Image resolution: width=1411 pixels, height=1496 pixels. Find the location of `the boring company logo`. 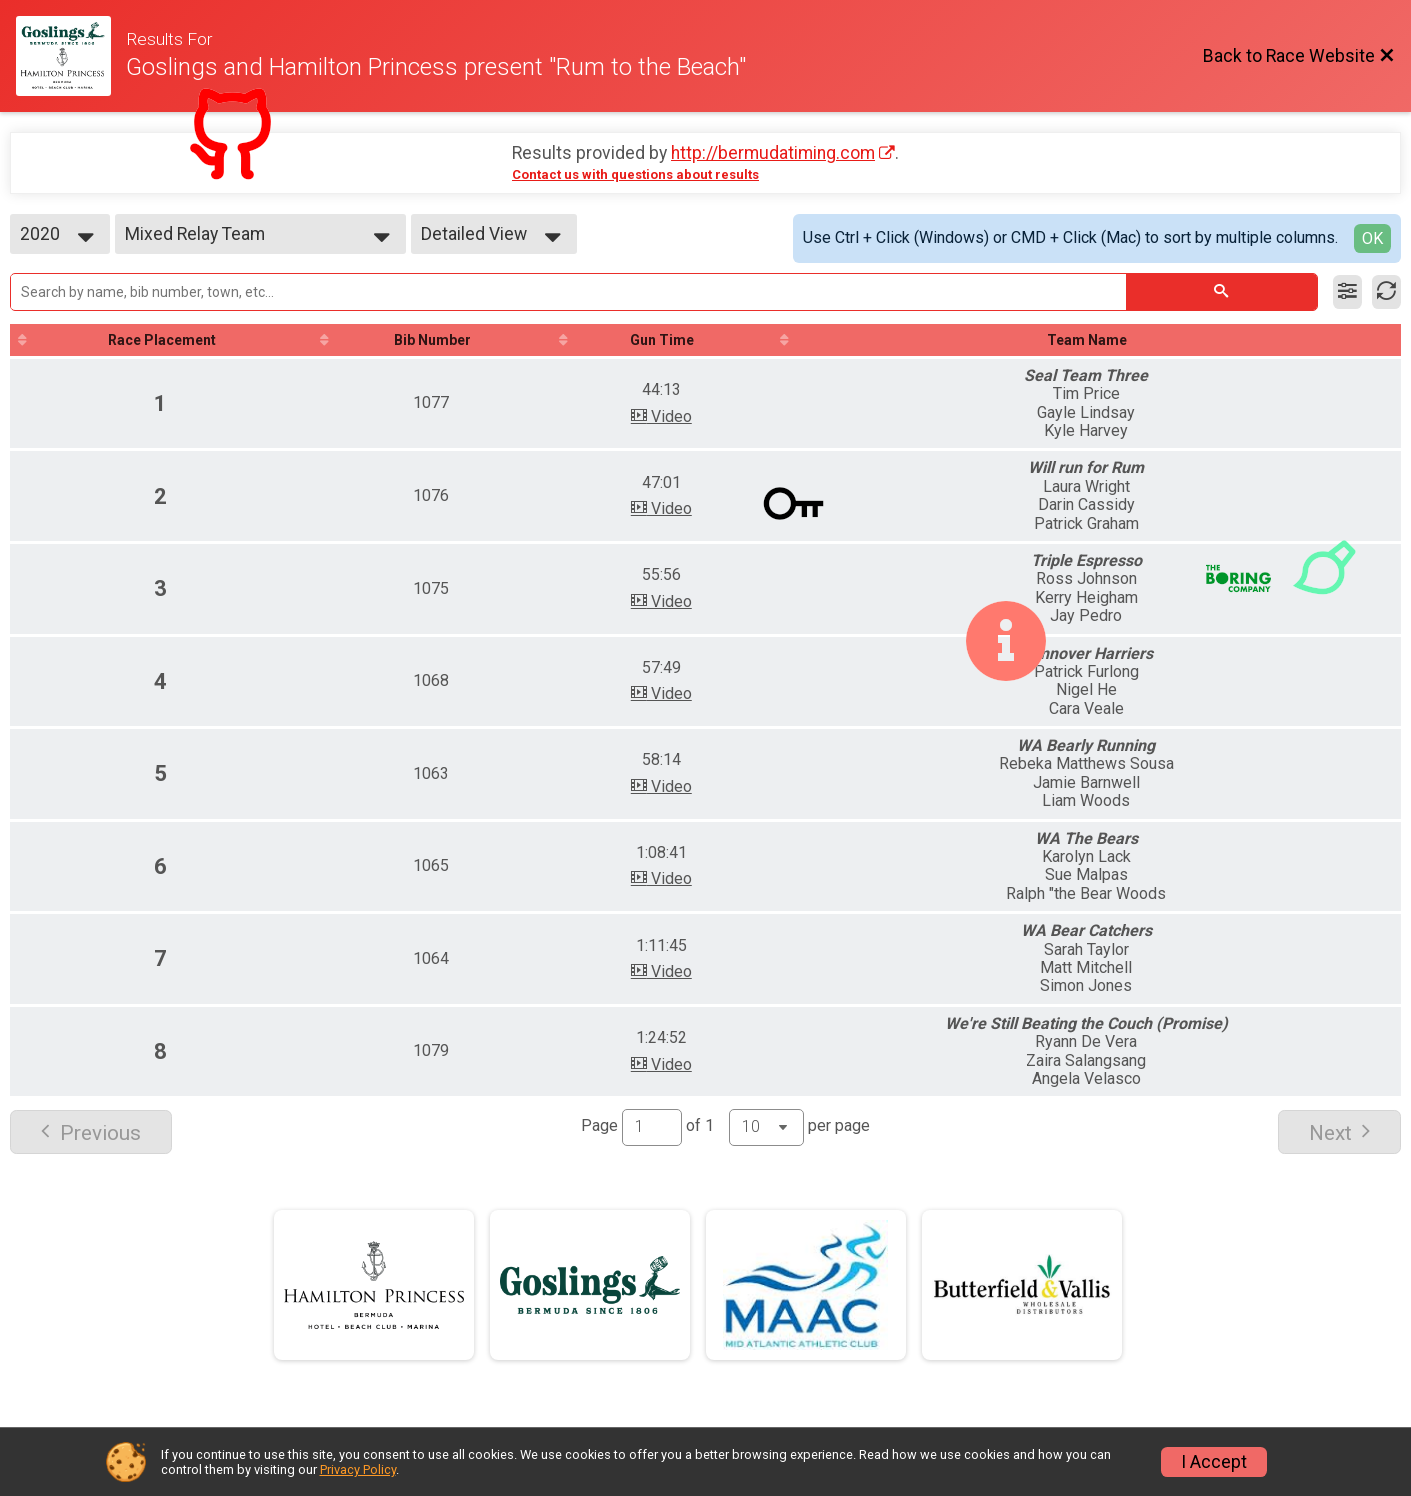

the boring company logo is located at coordinates (1238, 578).